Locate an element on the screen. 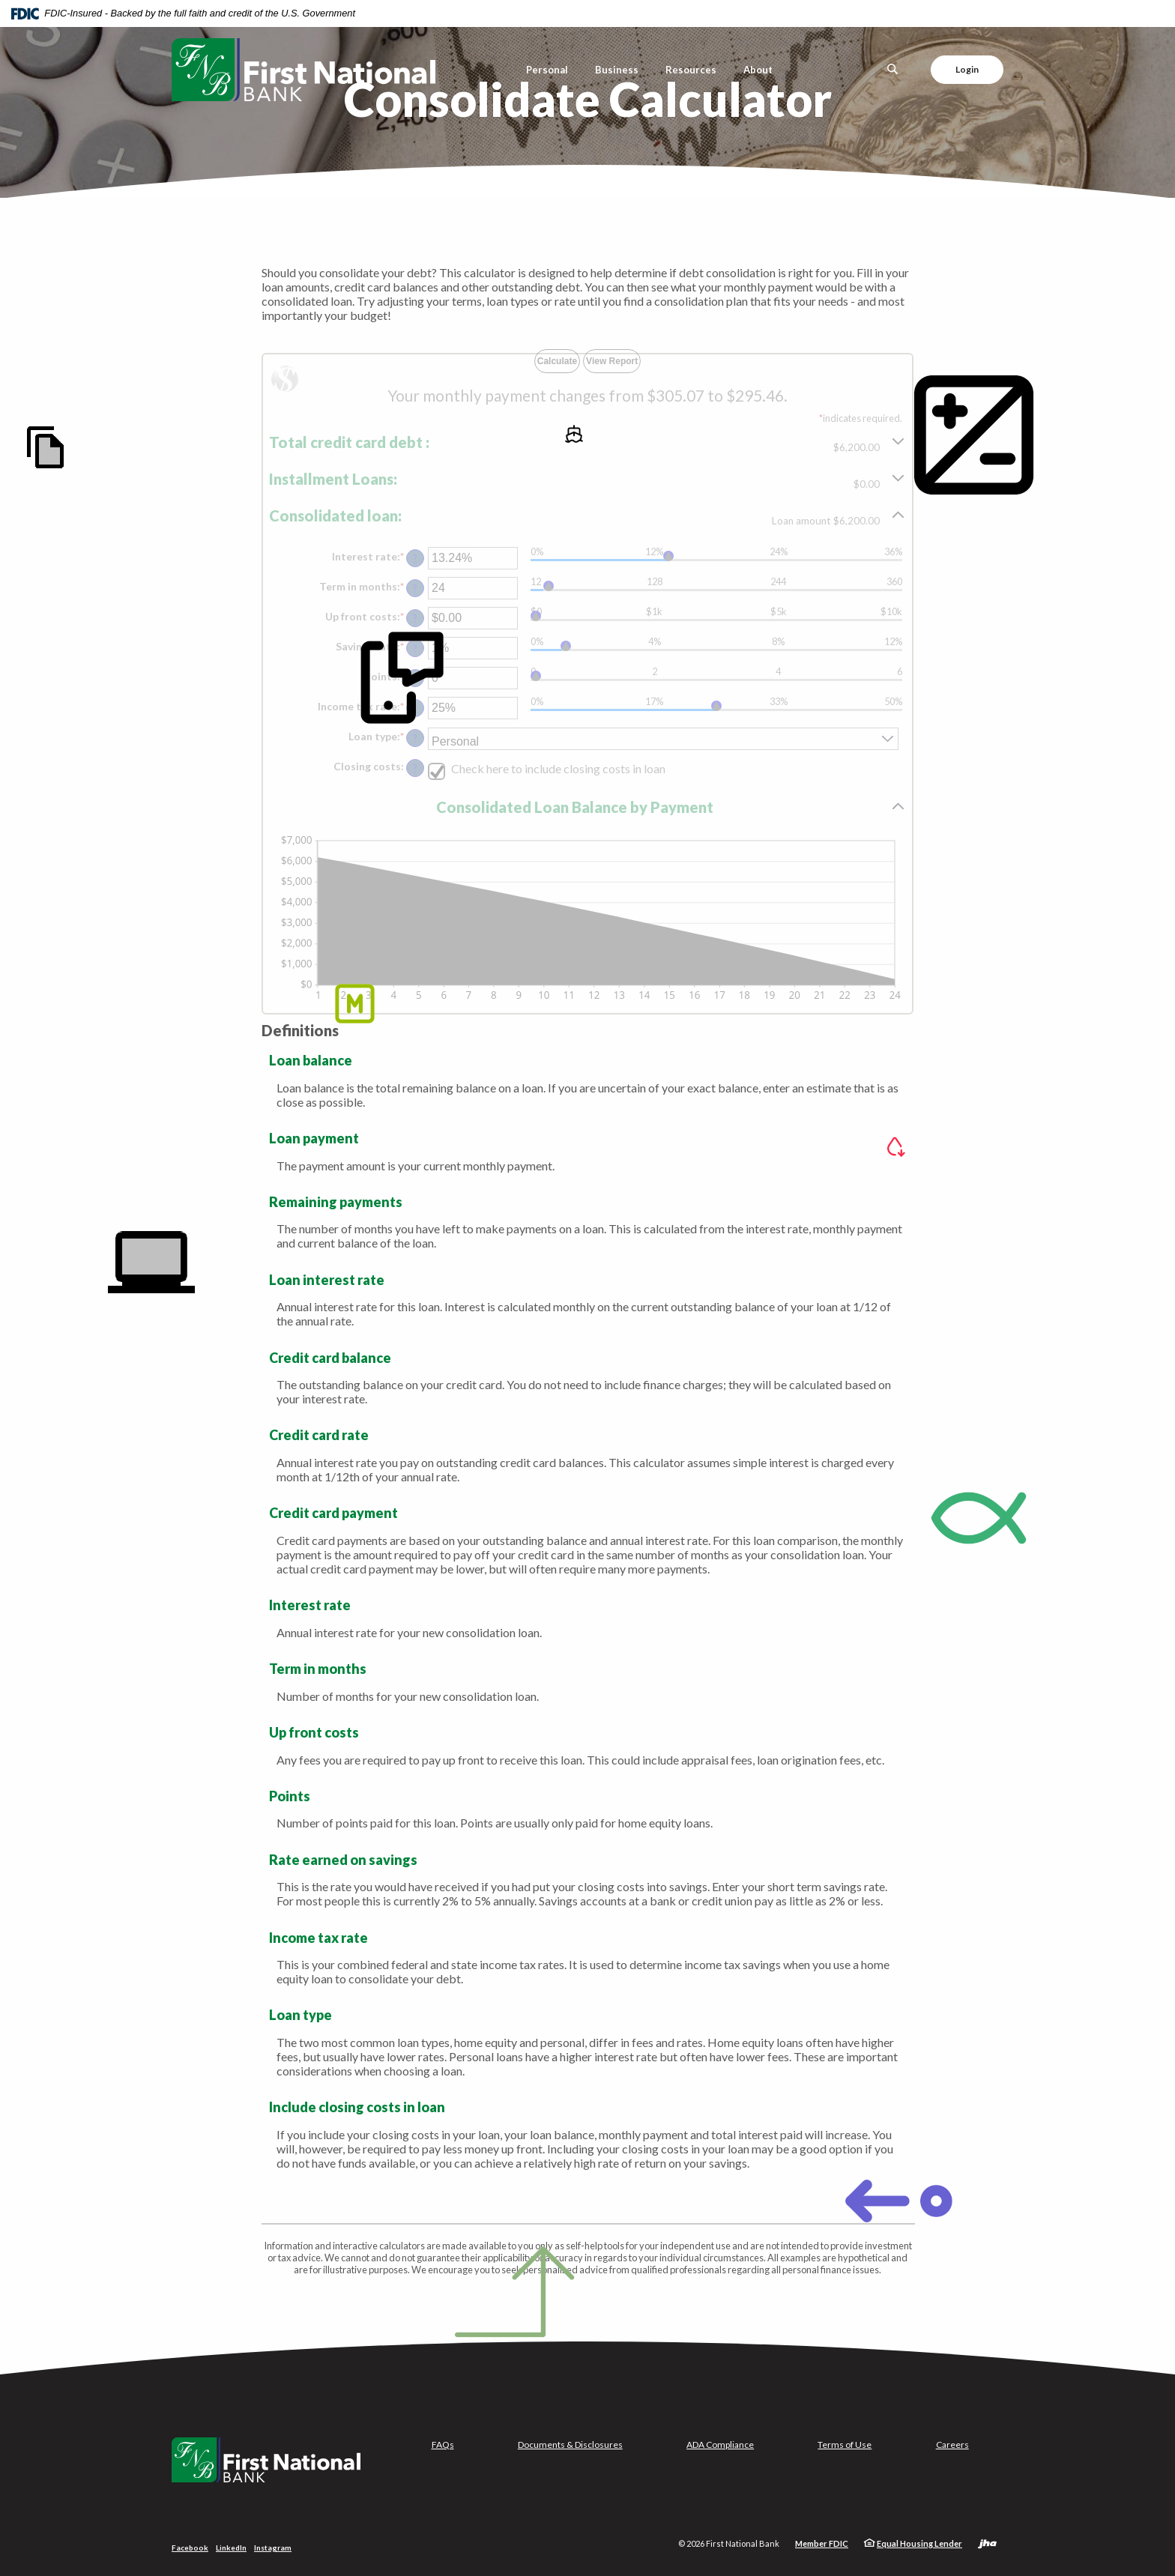 This screenshot has width=1175, height=2576. select medium size option is located at coordinates (354, 1003).